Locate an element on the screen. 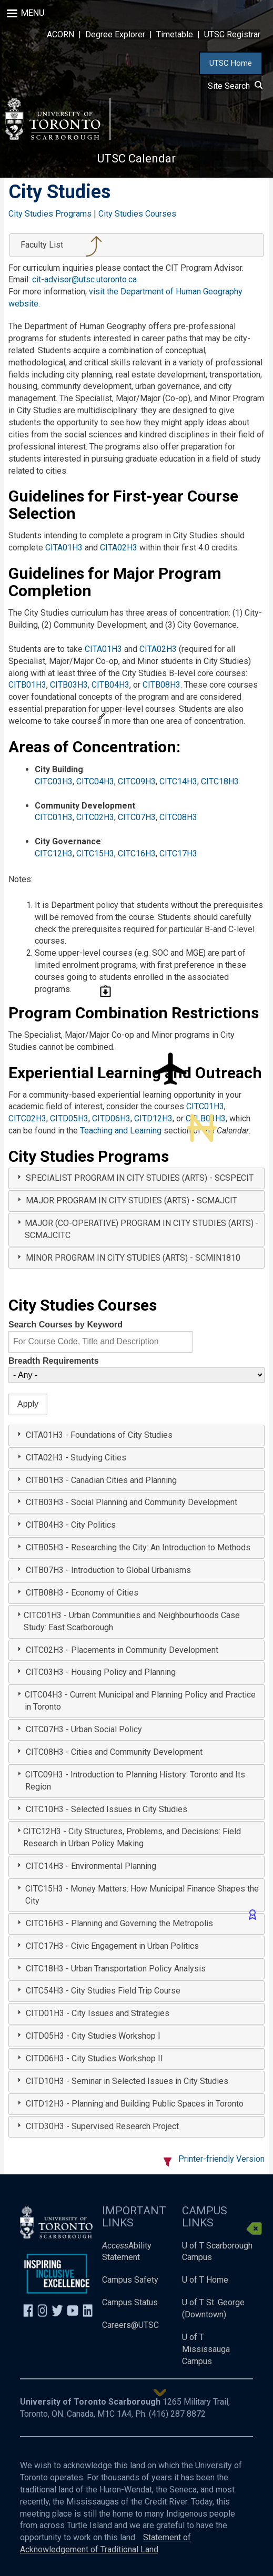  filter results or content is located at coordinates (167, 2161).